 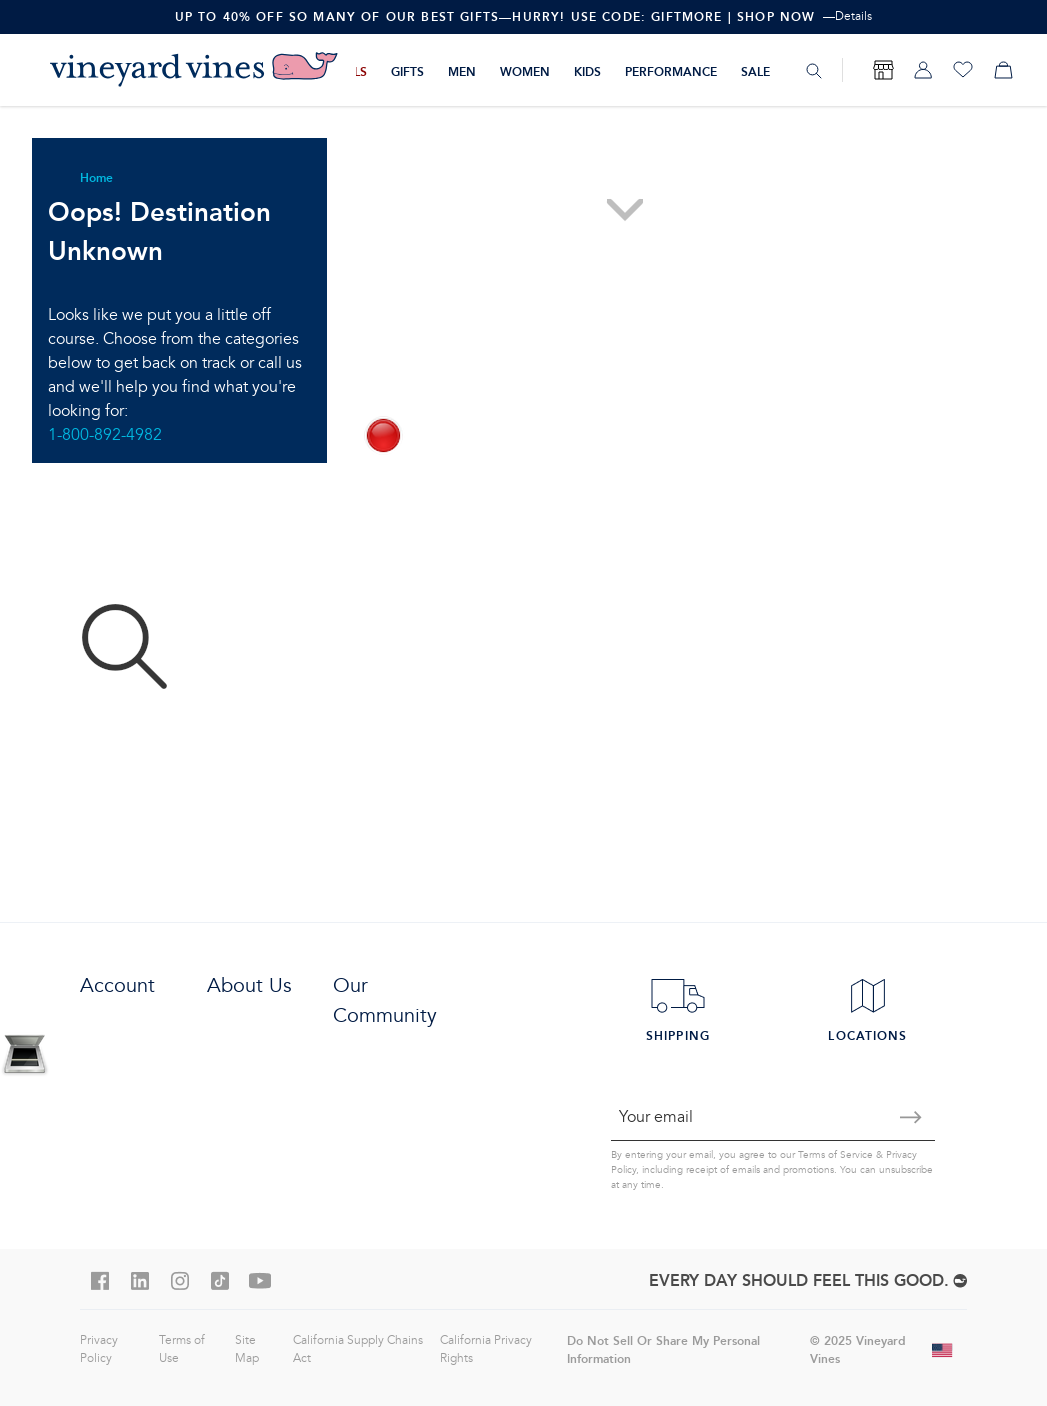 What do you see at coordinates (124, 646) in the screenshot?
I see `search system preferences or settings` at bounding box center [124, 646].